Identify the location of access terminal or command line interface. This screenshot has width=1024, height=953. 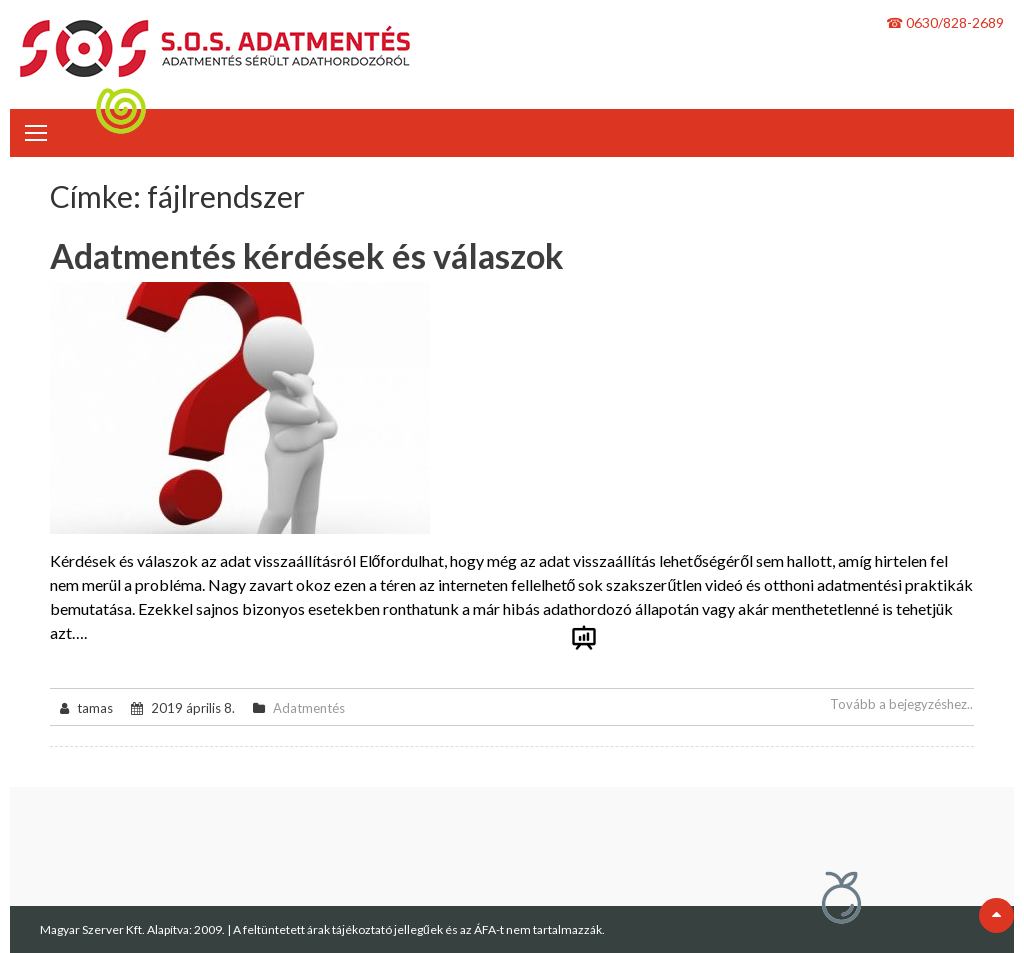
(121, 111).